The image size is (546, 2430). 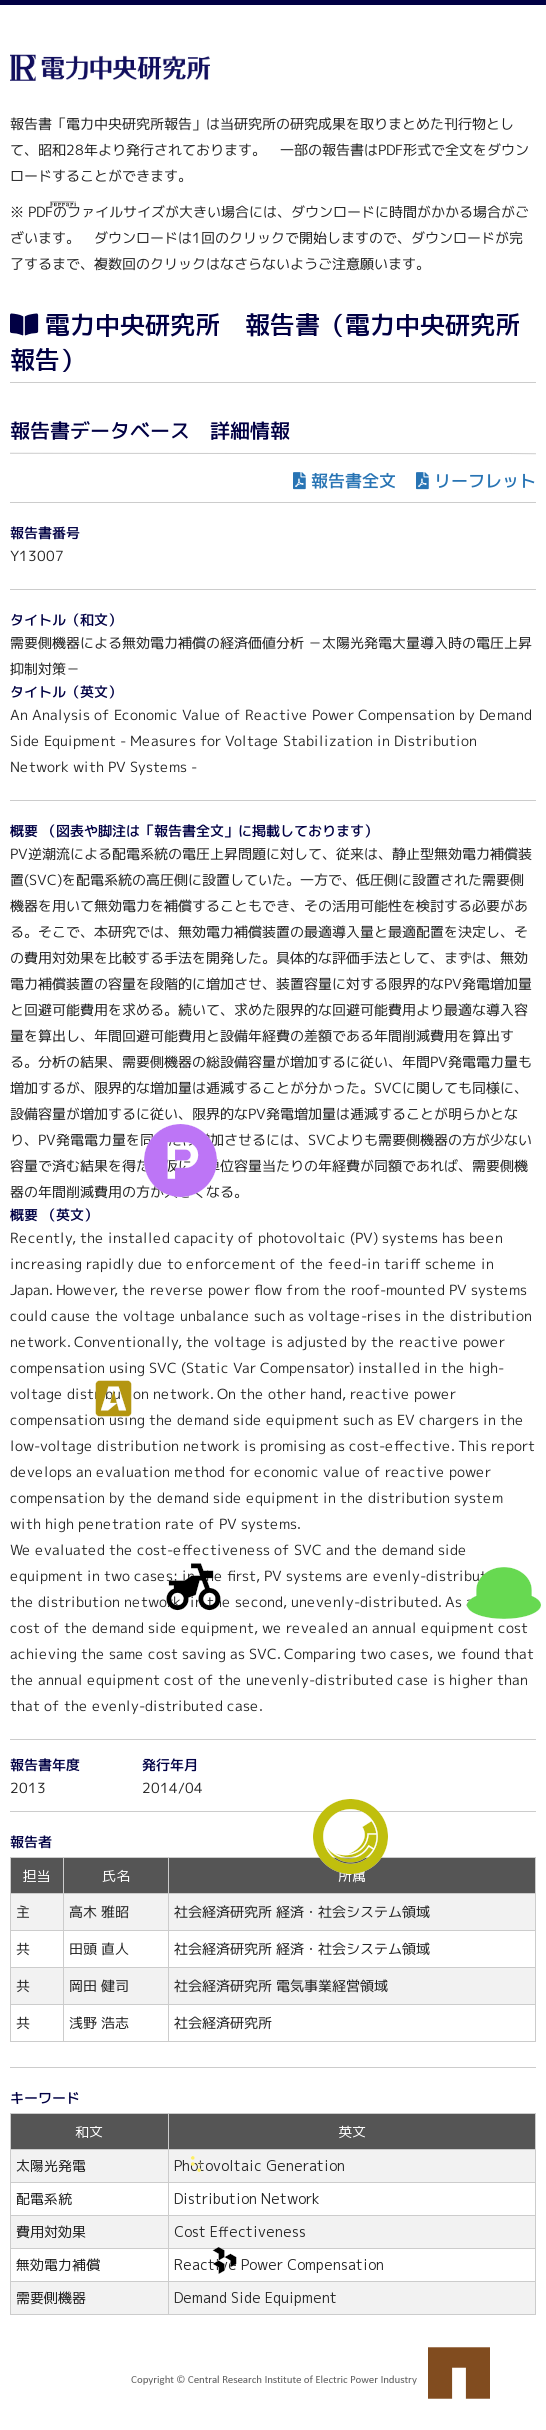 What do you see at coordinates (459, 2373) in the screenshot?
I see `NetApp company logo` at bounding box center [459, 2373].